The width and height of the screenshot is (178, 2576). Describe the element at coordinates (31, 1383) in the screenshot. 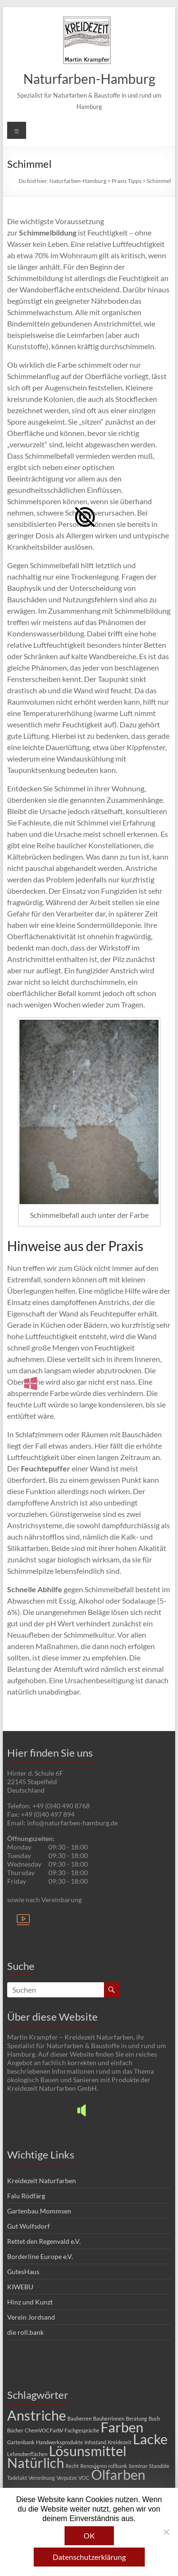

I see `open the Windows start menu` at that location.